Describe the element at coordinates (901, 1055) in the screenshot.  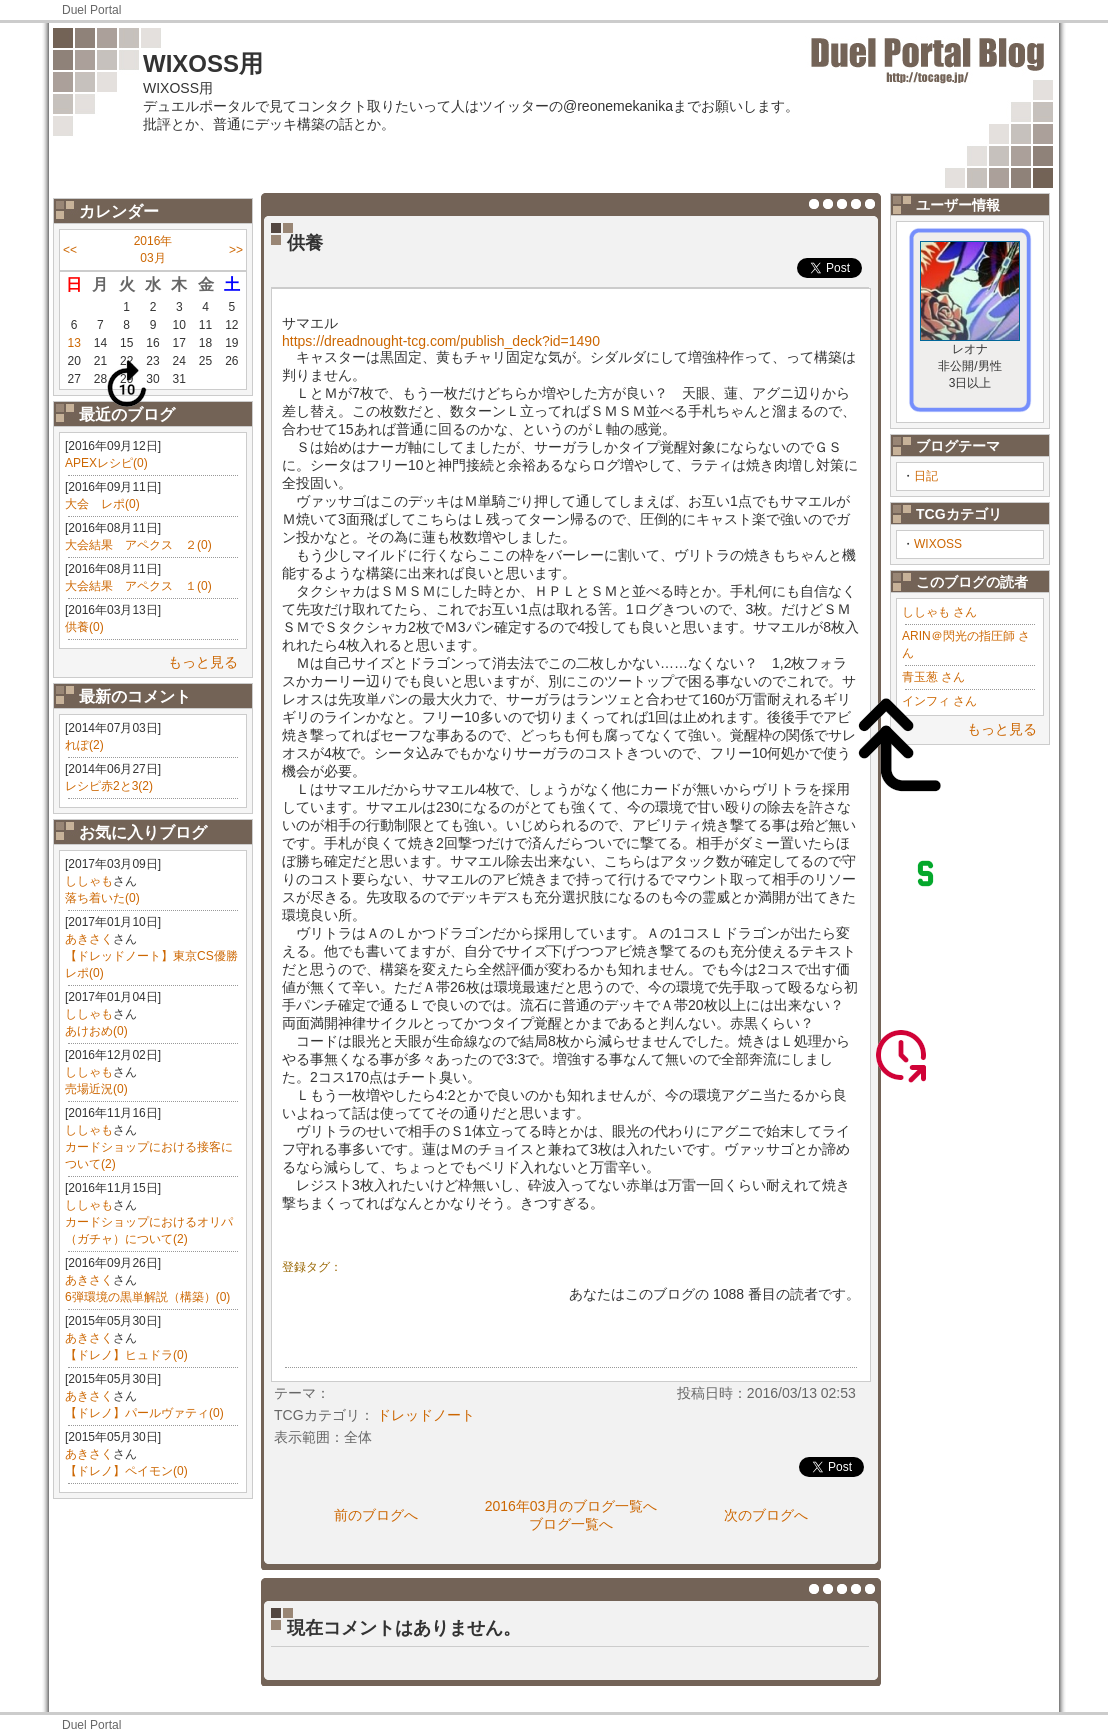
I see `share a scheduled event or time` at that location.